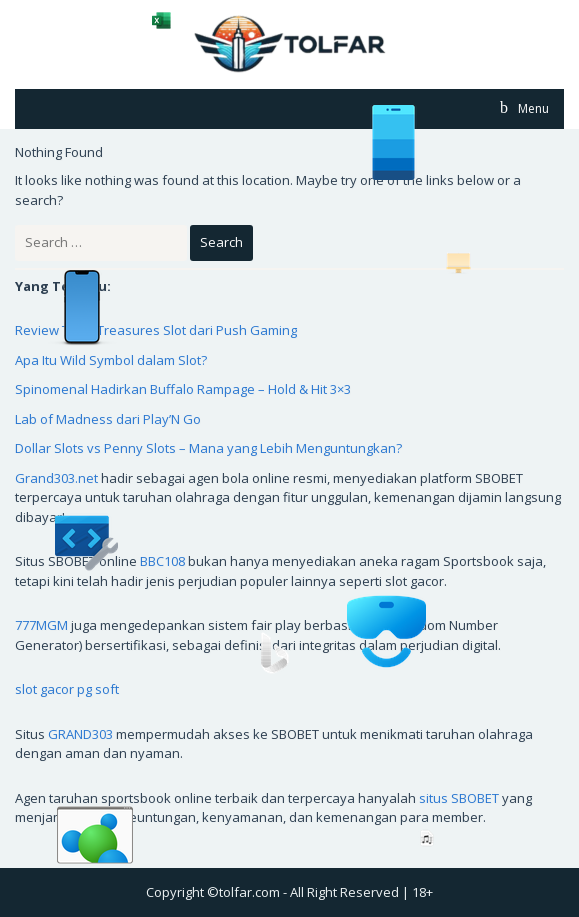 This screenshot has width=579, height=917. Describe the element at coordinates (86, 540) in the screenshot. I see `open remote tools application` at that location.